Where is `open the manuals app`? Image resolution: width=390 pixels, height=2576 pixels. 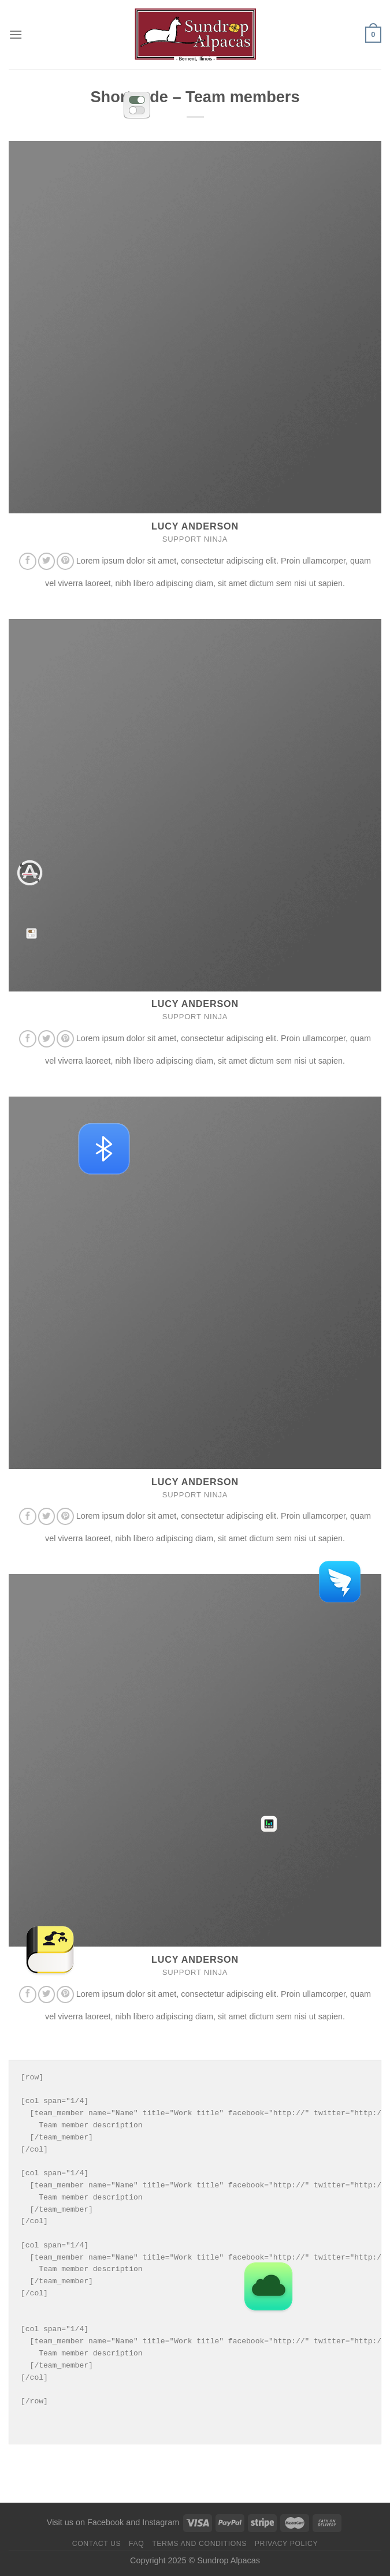 open the manuals app is located at coordinates (50, 1949).